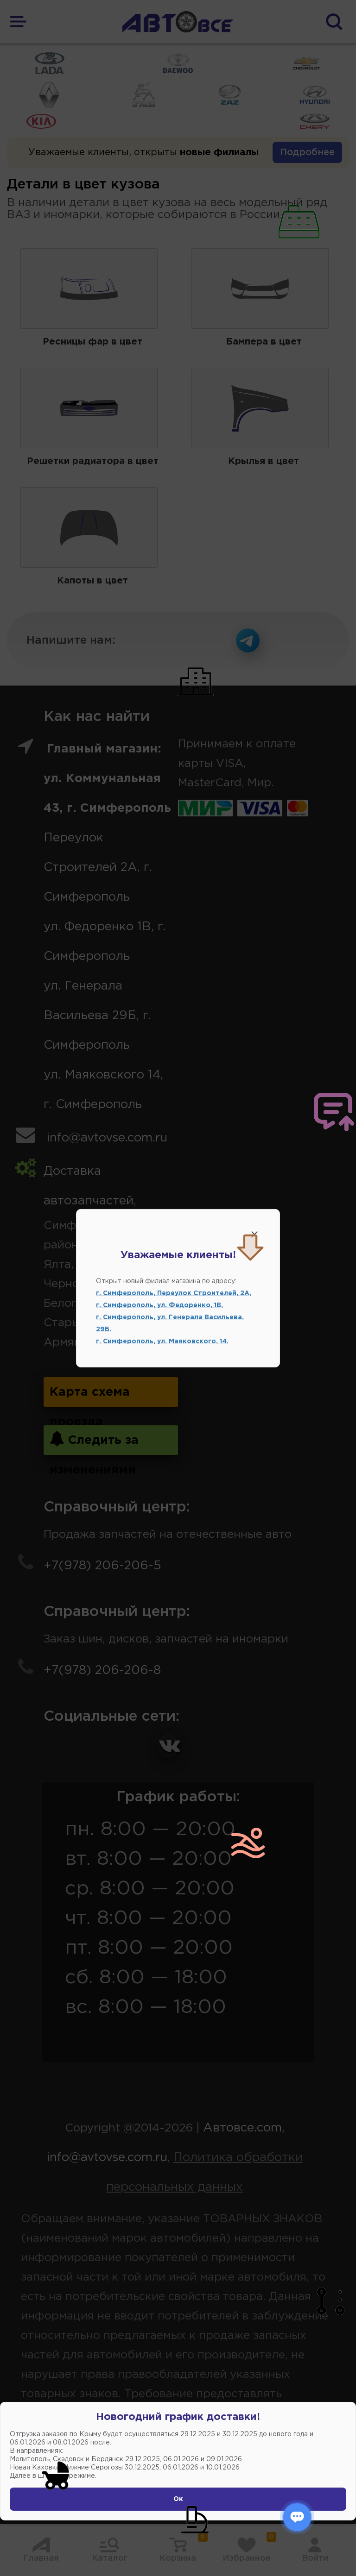 The width and height of the screenshot is (356, 2576). What do you see at coordinates (248, 1843) in the screenshot?
I see `access swimming or aquatic activities` at bounding box center [248, 1843].